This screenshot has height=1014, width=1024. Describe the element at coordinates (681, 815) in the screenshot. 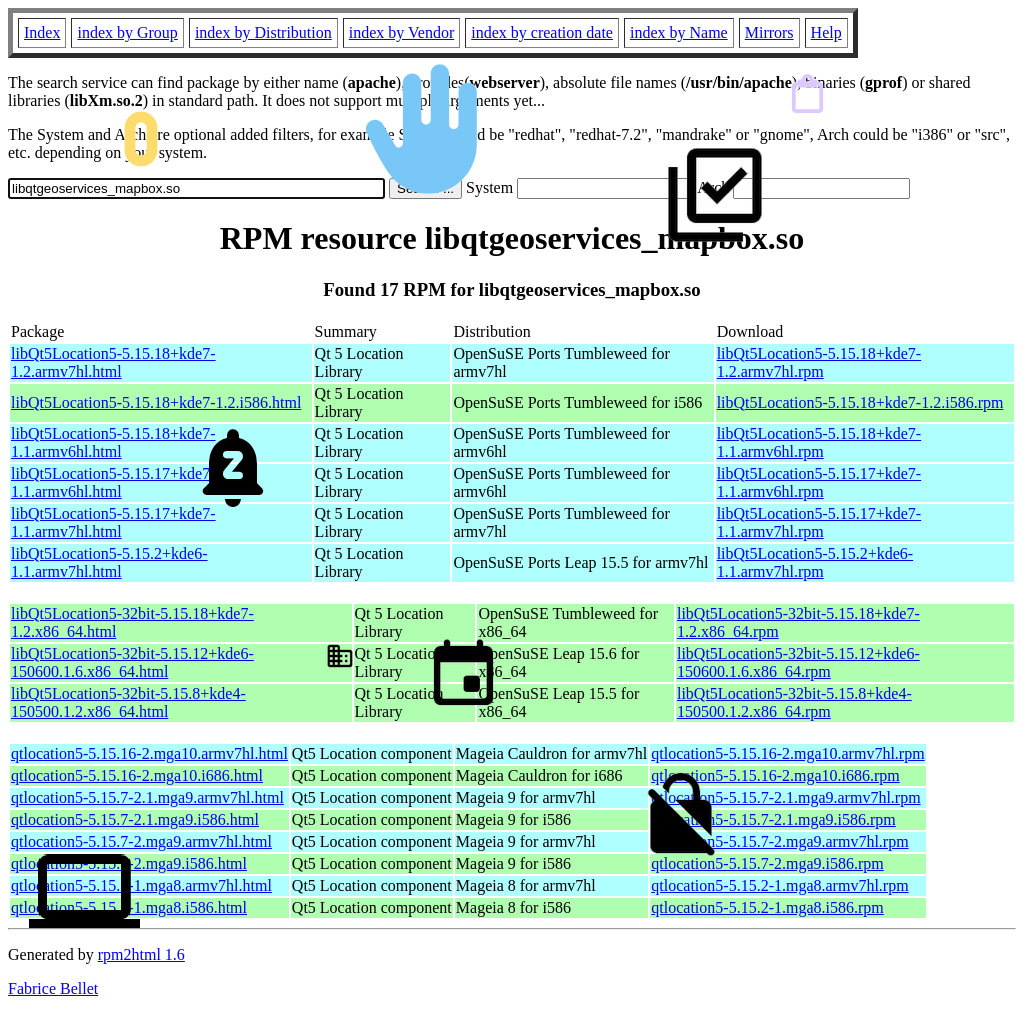

I see `indicates an unsecured or unencrypted connection` at that location.